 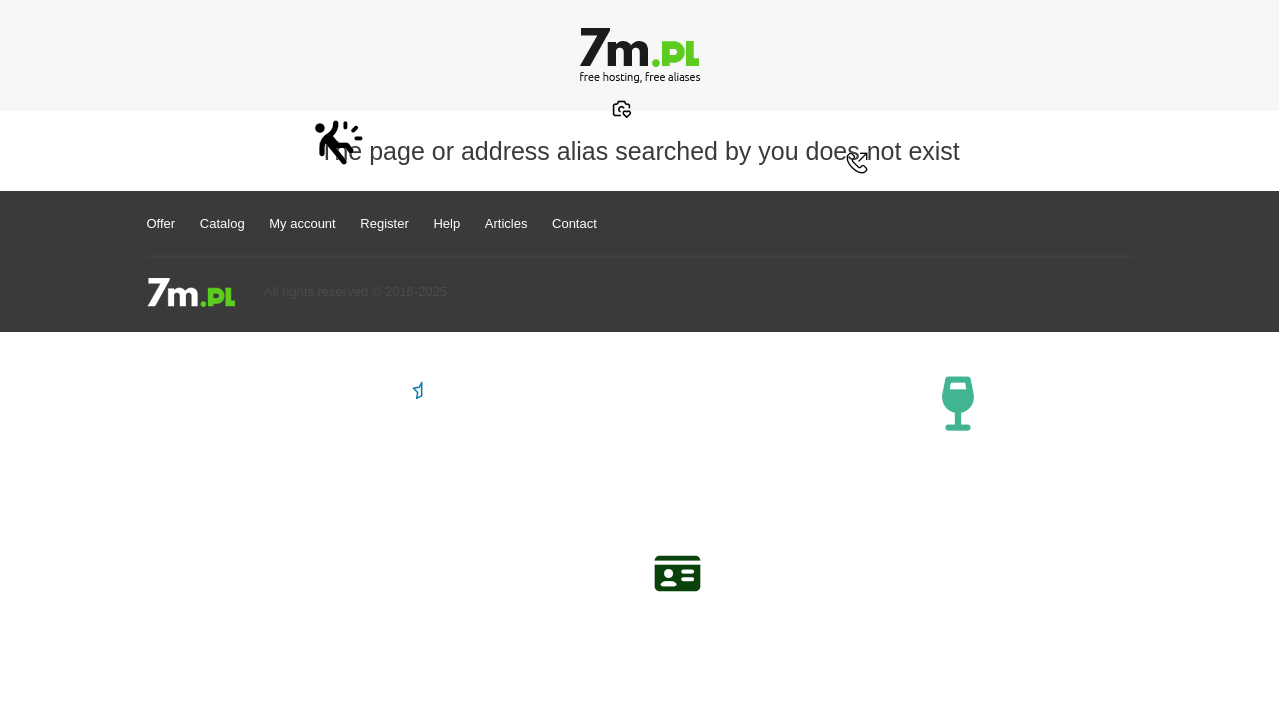 What do you see at coordinates (677, 573) in the screenshot?
I see `view your profile or identity information` at bounding box center [677, 573].